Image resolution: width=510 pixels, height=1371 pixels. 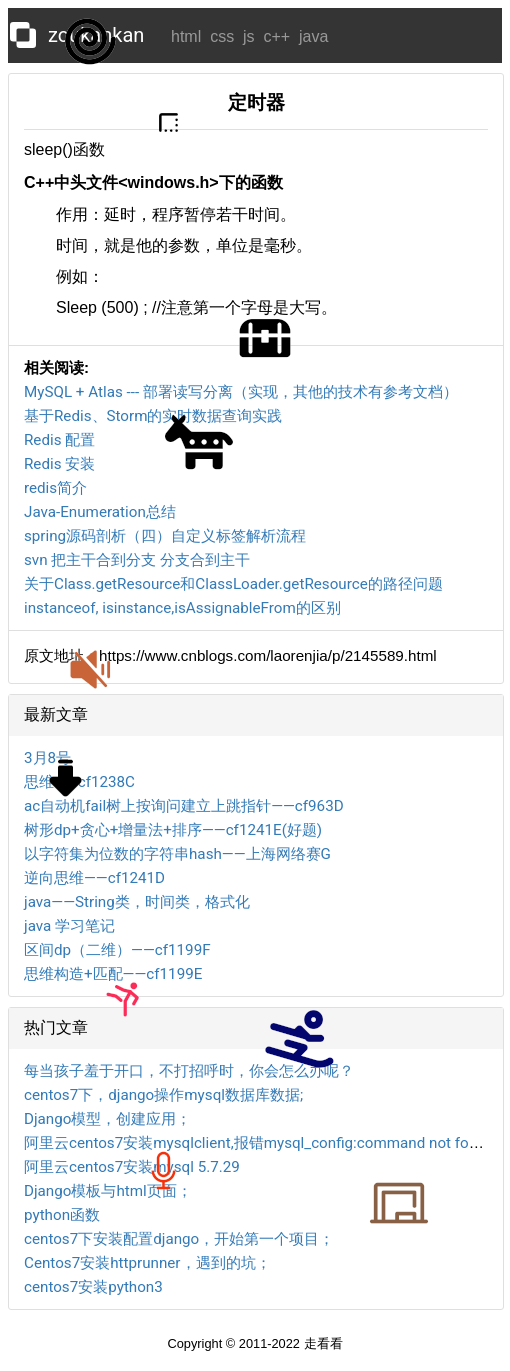 I want to click on open whiteboard or presentation mode, so click(x=399, y=1204).